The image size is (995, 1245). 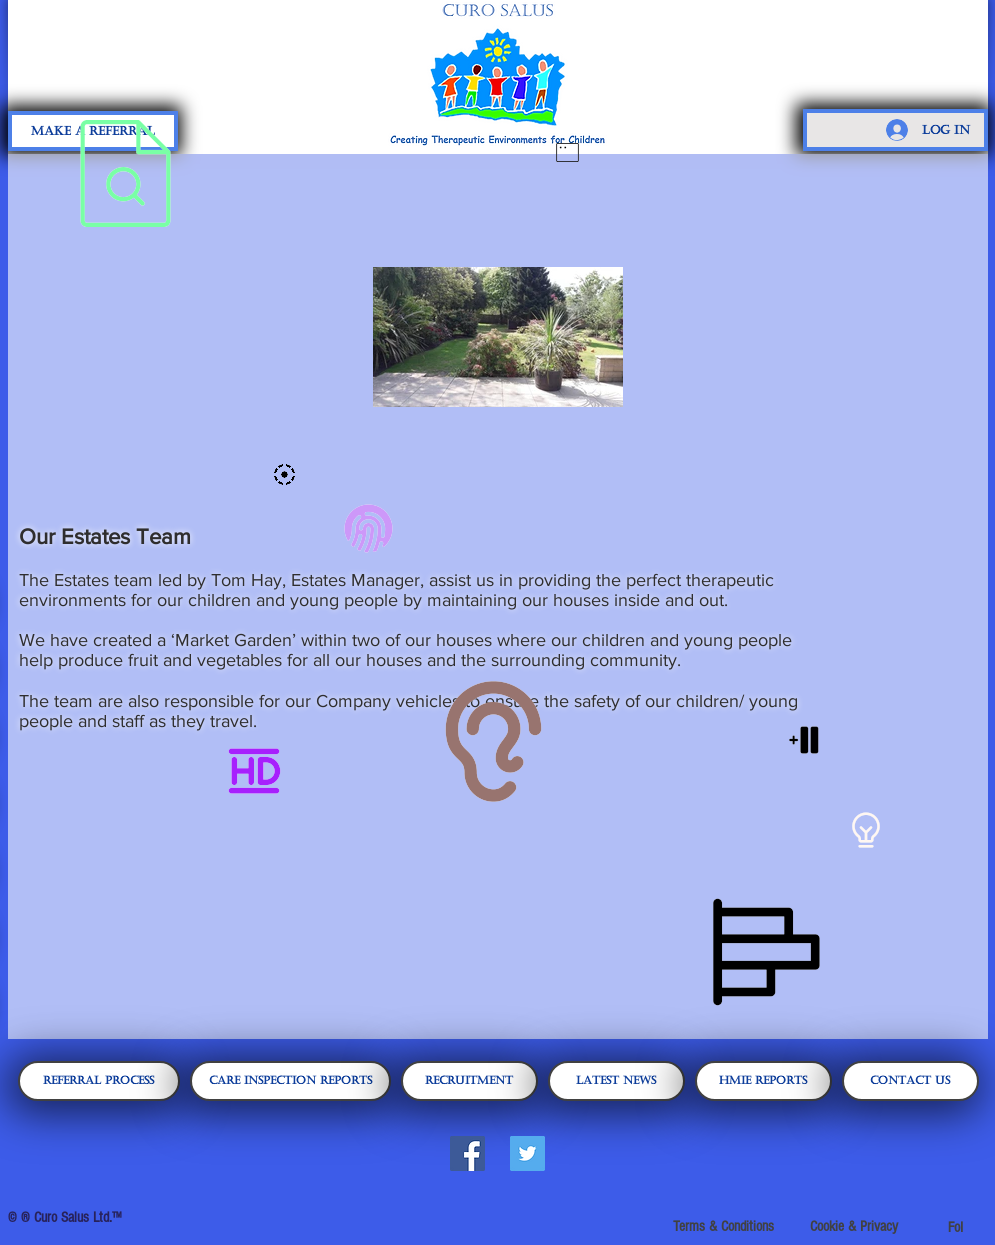 What do you see at coordinates (368, 528) in the screenshot?
I see `authenticate with biometric fingerprint` at bounding box center [368, 528].